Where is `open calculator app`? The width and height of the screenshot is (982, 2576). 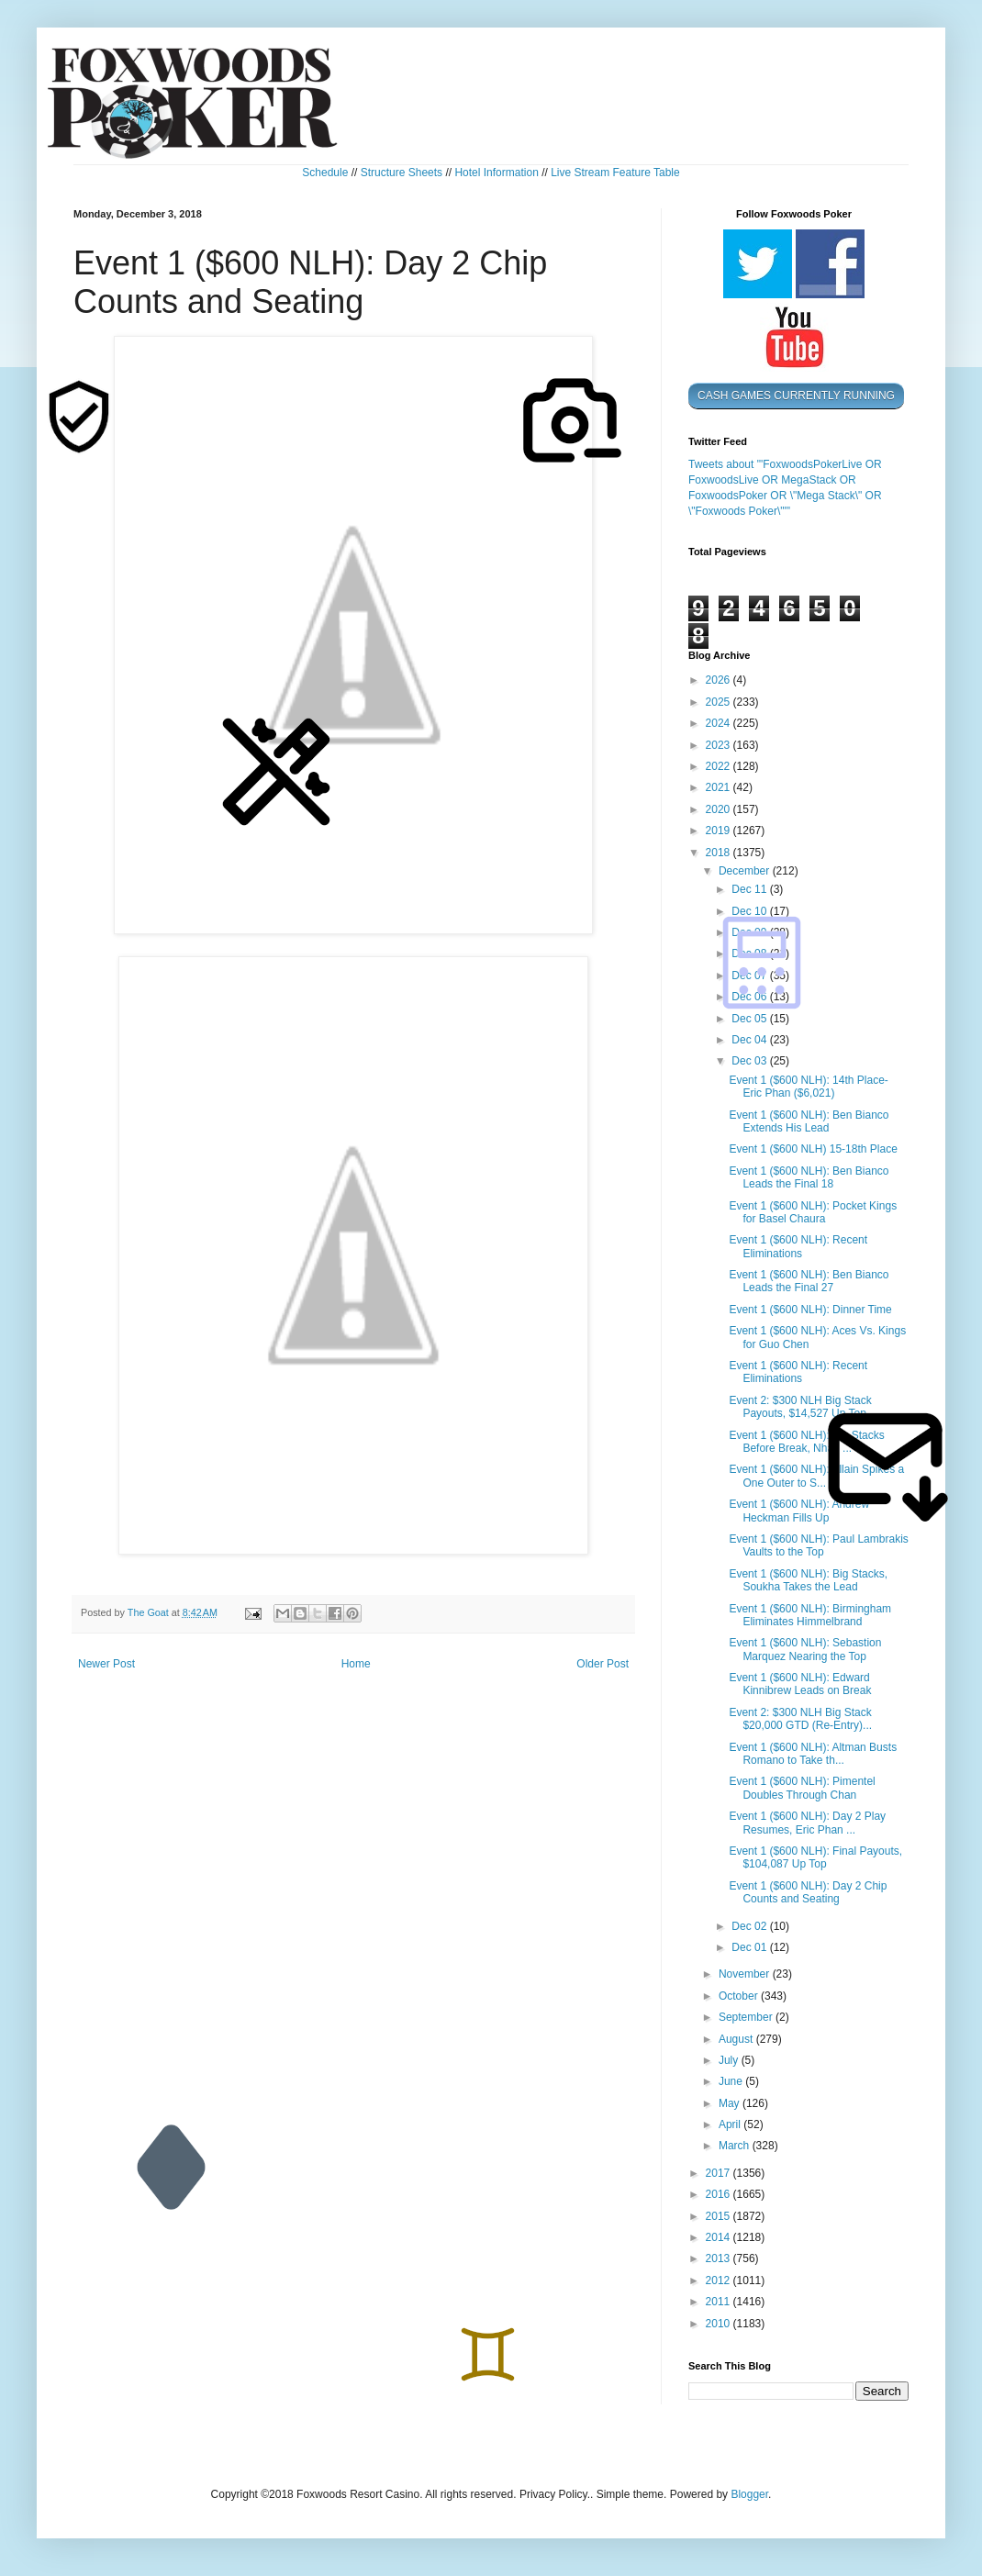 open calculator app is located at coordinates (762, 963).